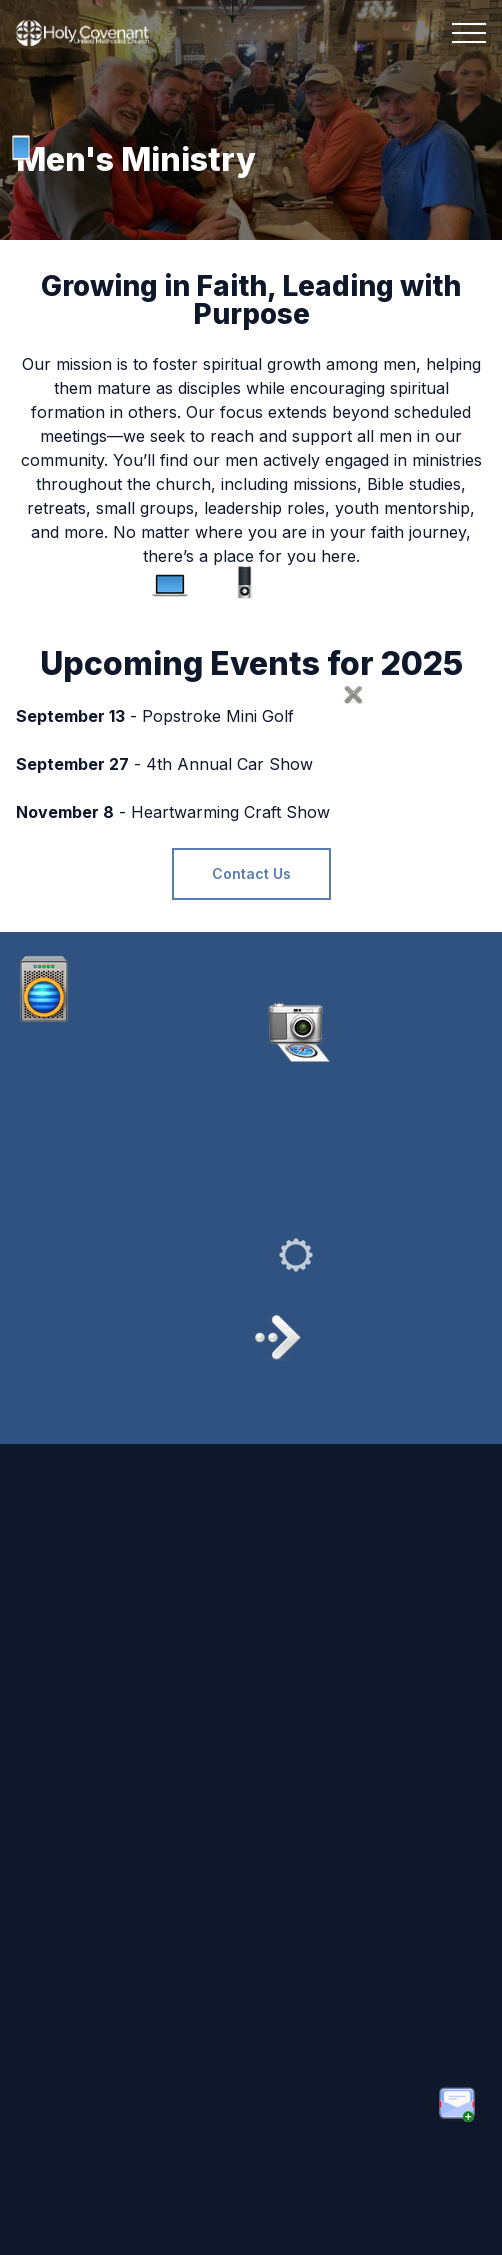  Describe the element at coordinates (277, 1337) in the screenshot. I see `go back to the previous screen or page` at that location.